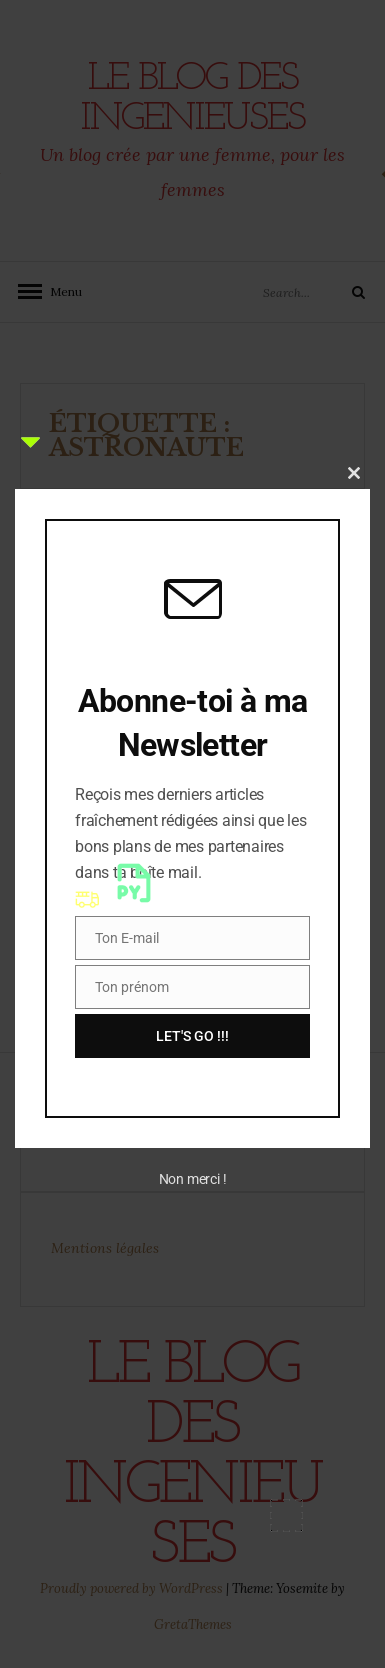 The height and width of the screenshot is (1668, 385). Describe the element at coordinates (286, 1515) in the screenshot. I see `select an area or region` at that location.